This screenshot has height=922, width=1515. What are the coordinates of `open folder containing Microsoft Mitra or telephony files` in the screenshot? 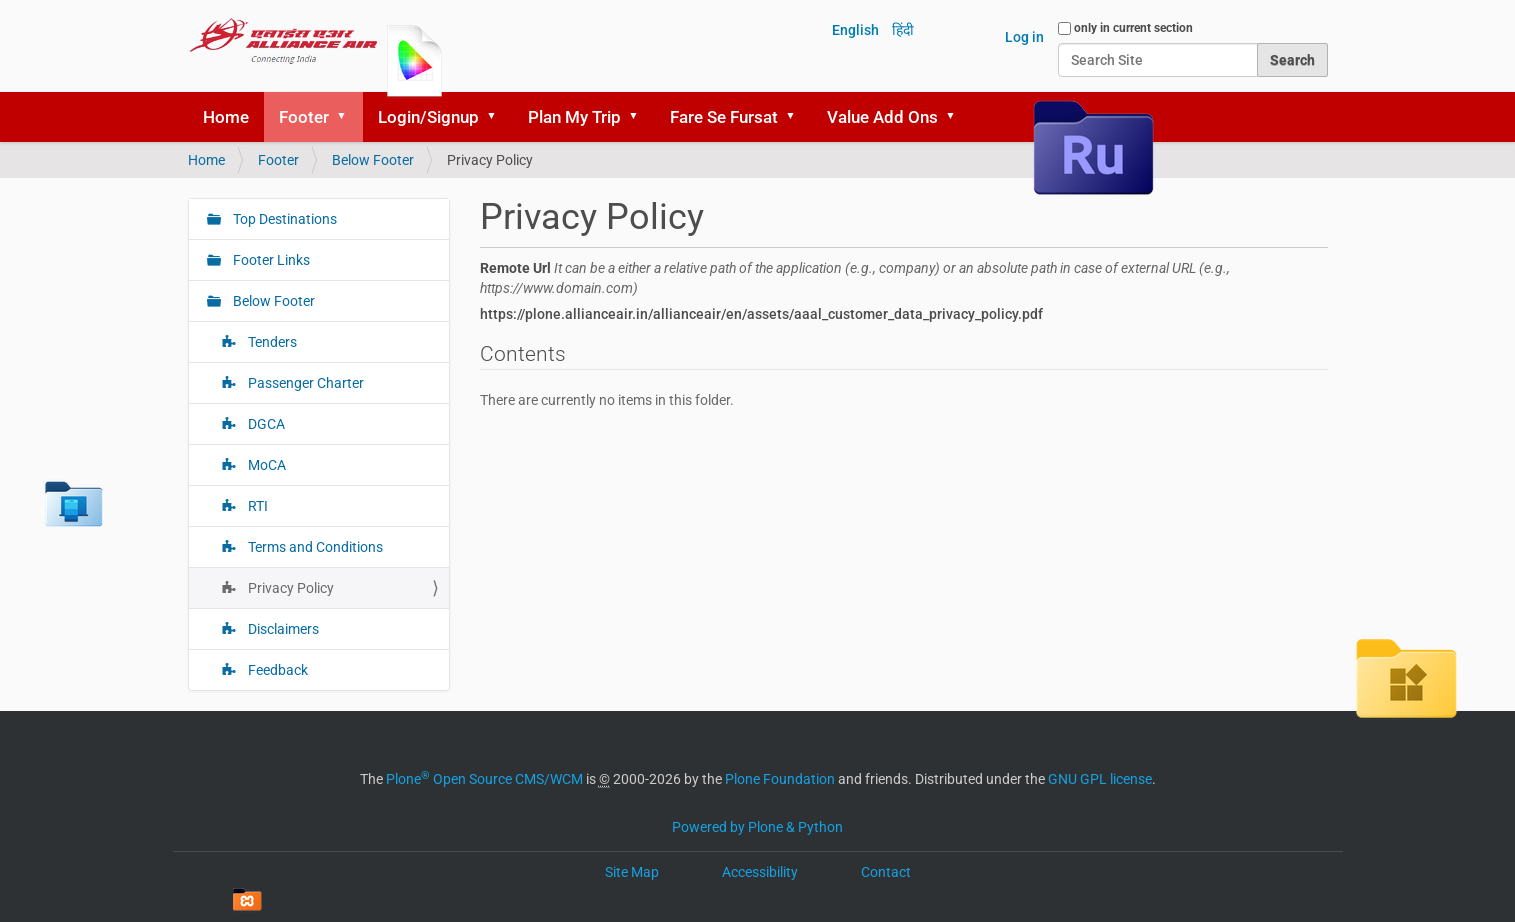 It's located at (73, 505).